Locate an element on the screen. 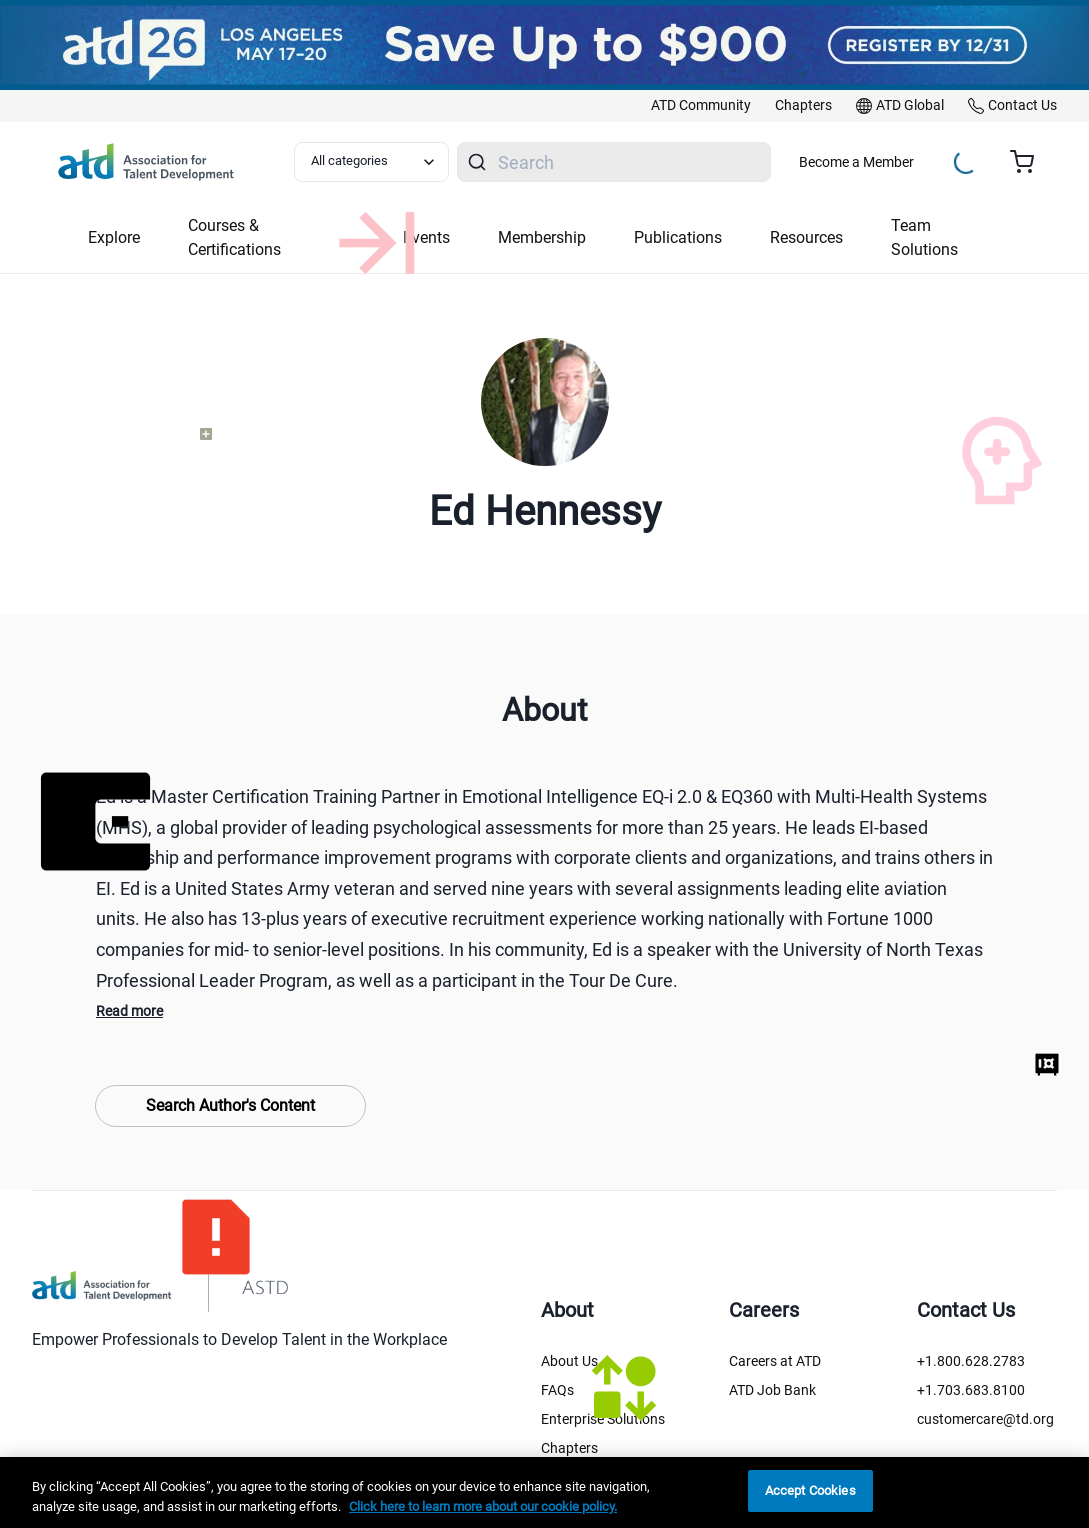 The width and height of the screenshot is (1089, 1528). add a new item or content is located at coordinates (206, 434).